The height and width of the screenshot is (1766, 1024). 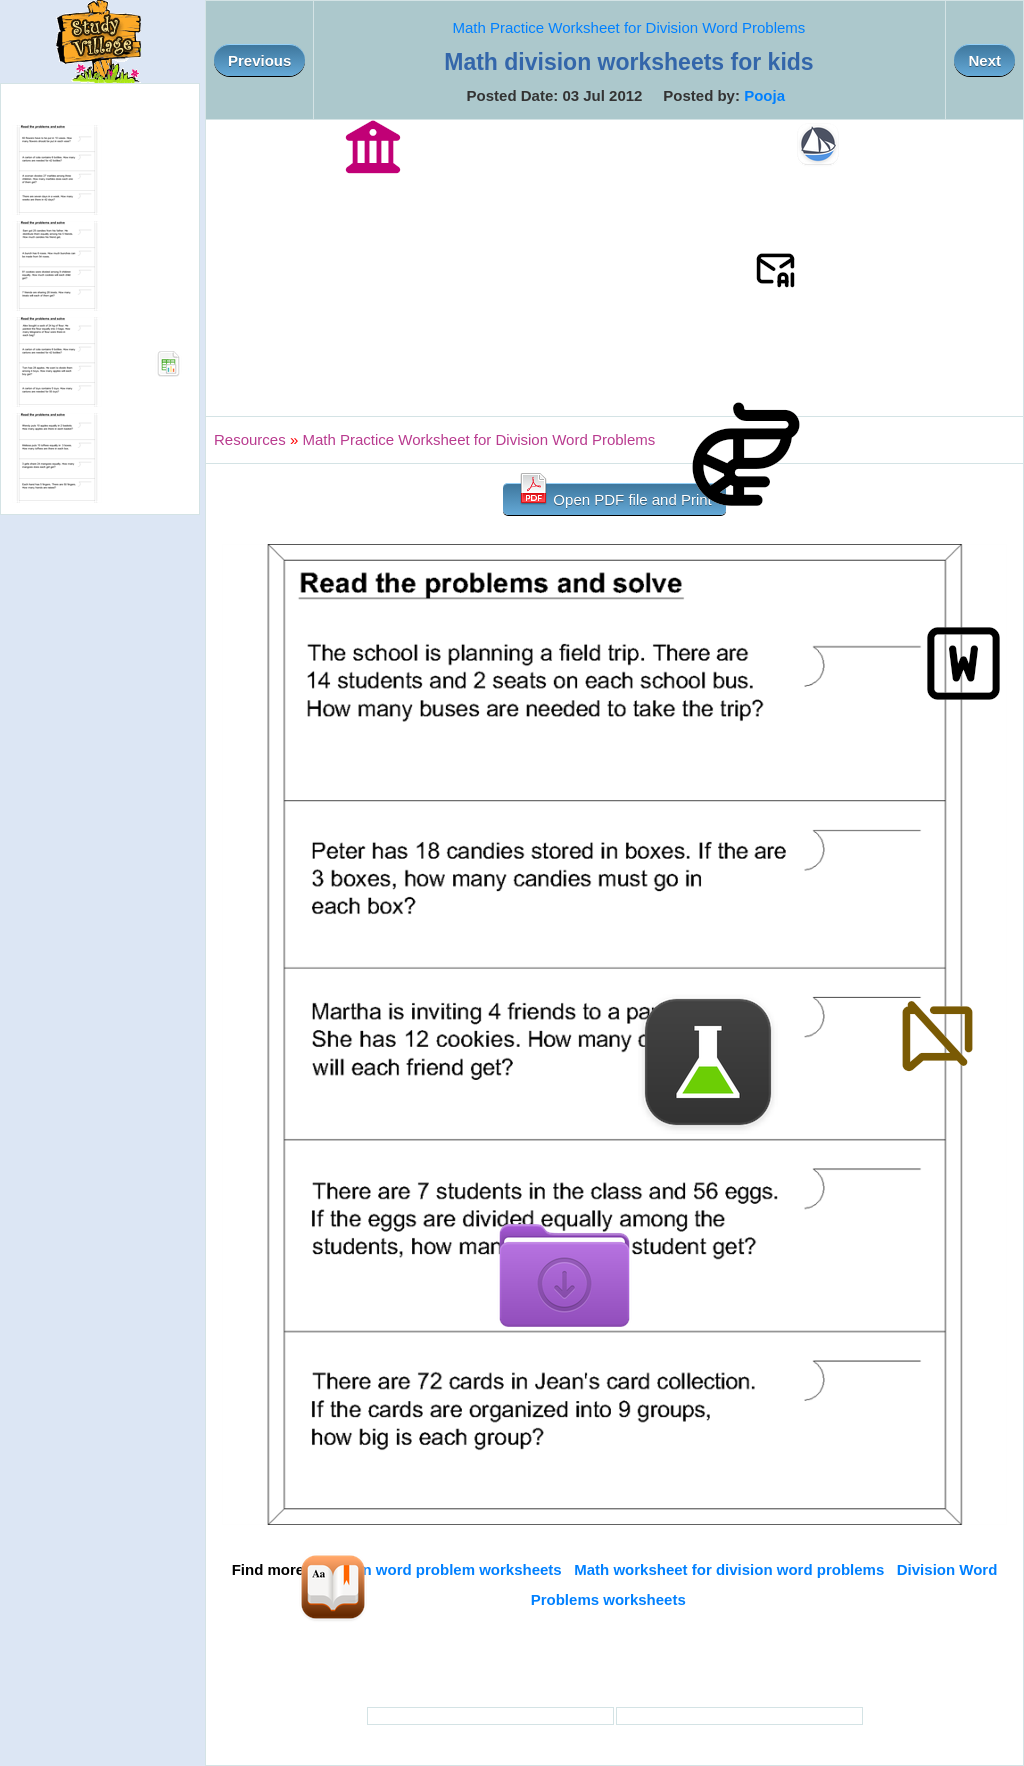 What do you see at coordinates (746, 456) in the screenshot?
I see `select shrimp or shellfish as a food preference` at bounding box center [746, 456].